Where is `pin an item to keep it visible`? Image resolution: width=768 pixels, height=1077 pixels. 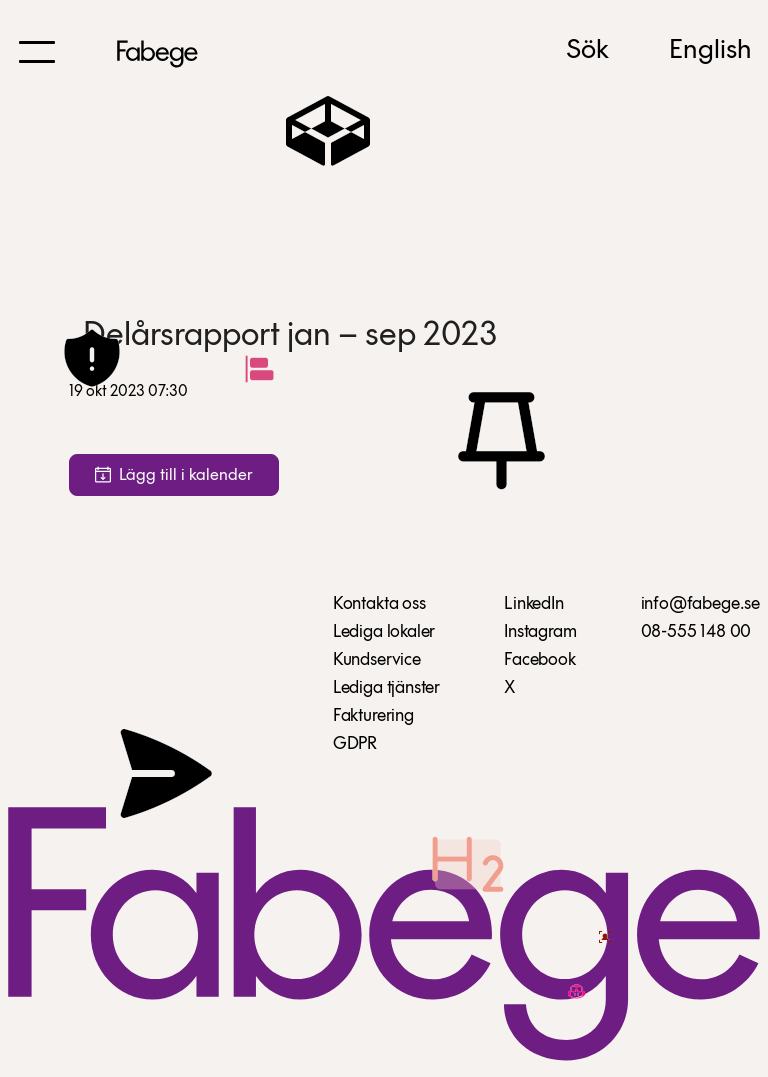 pin an item to keep it visible is located at coordinates (501, 435).